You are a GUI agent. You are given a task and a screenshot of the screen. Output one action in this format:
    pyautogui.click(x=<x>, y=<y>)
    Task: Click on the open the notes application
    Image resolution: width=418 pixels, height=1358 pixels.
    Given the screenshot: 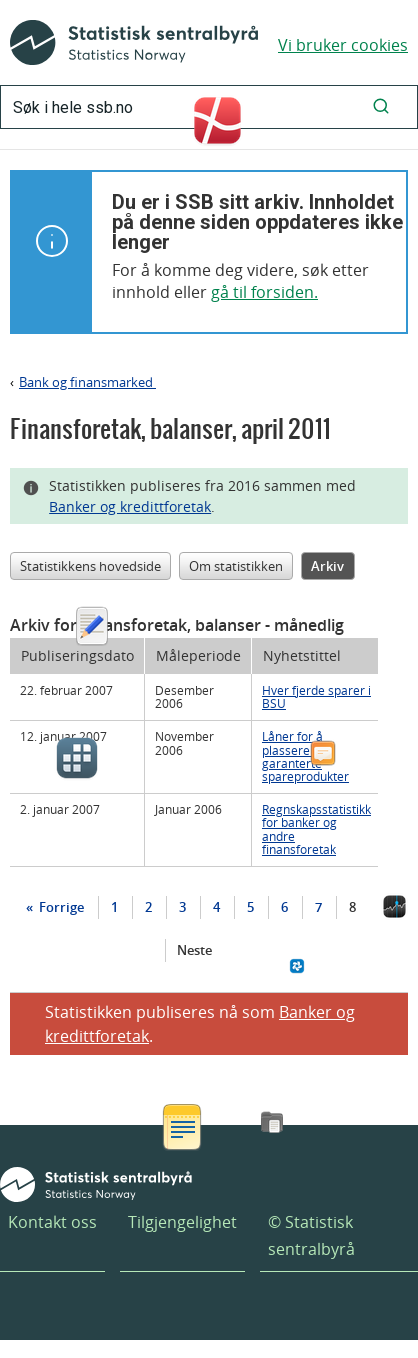 What is the action you would take?
    pyautogui.click(x=182, y=1127)
    